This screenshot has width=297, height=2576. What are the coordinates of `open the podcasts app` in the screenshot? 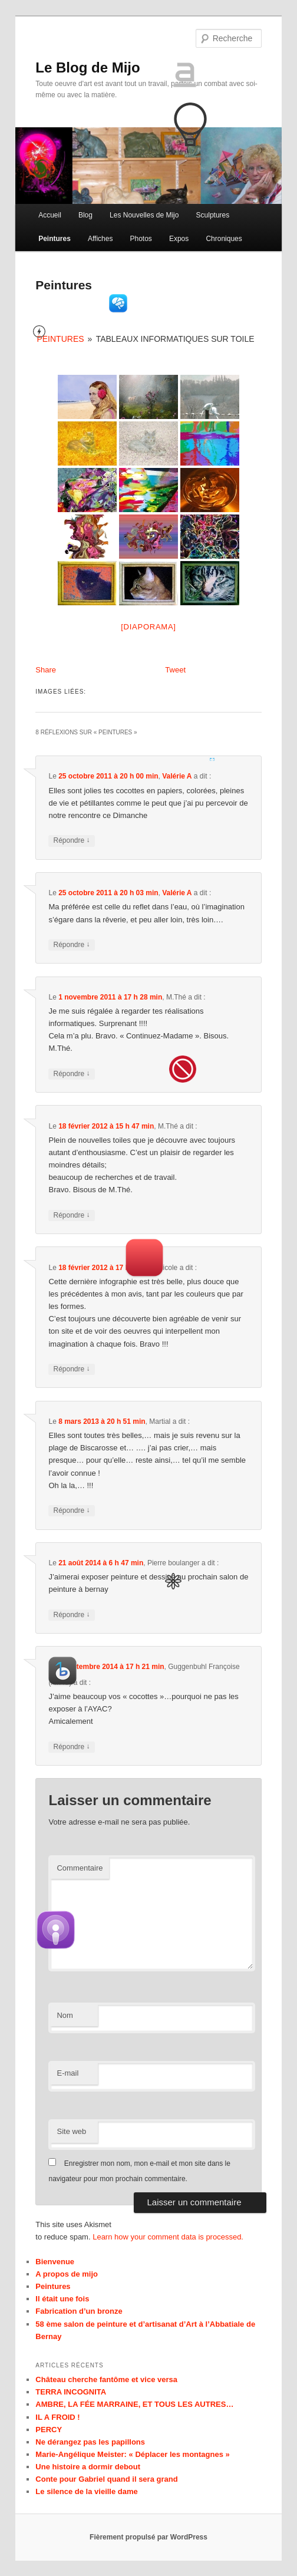 It's located at (55, 1929).